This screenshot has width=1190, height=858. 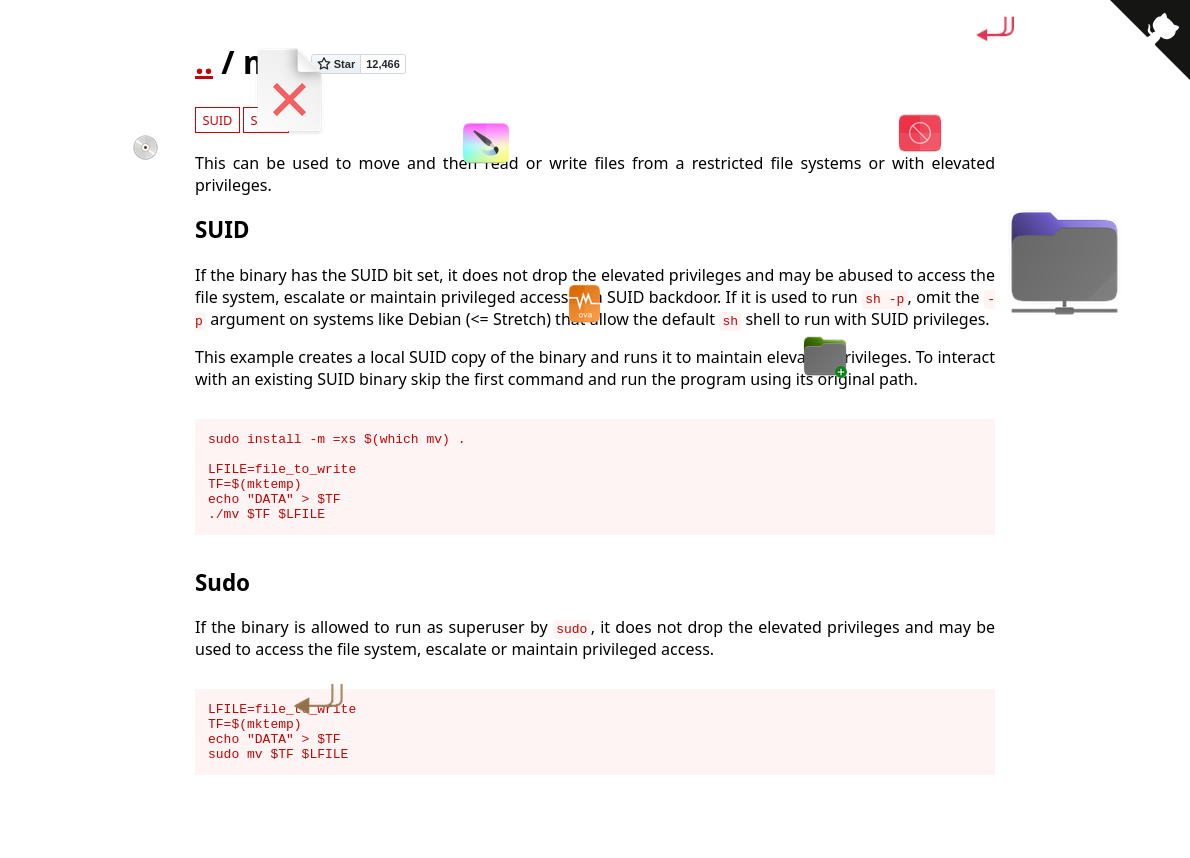 What do you see at coordinates (289, 91) in the screenshot?
I see `a broken or invalid symbolic link file` at bounding box center [289, 91].